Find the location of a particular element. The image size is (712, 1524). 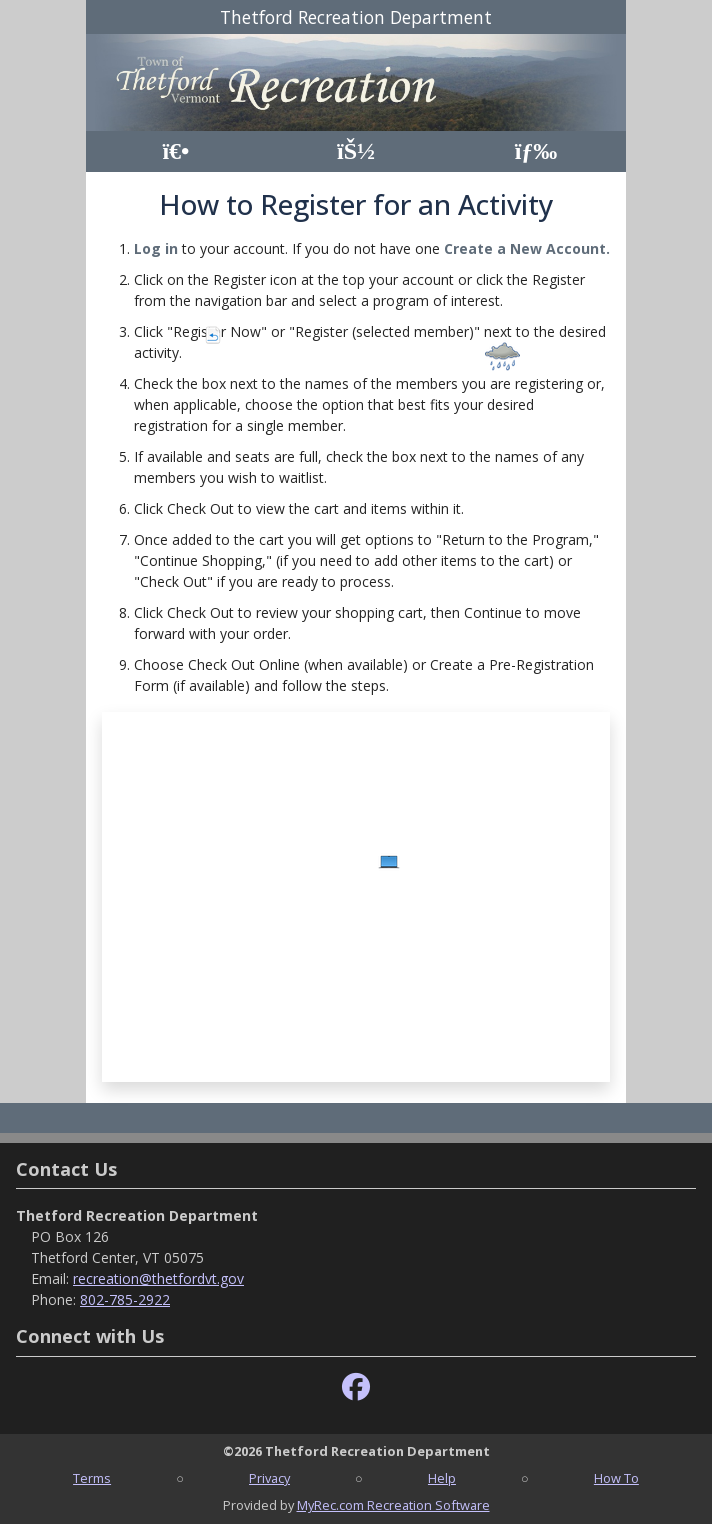

indicates scattered showers in current weather conditions is located at coordinates (502, 353).